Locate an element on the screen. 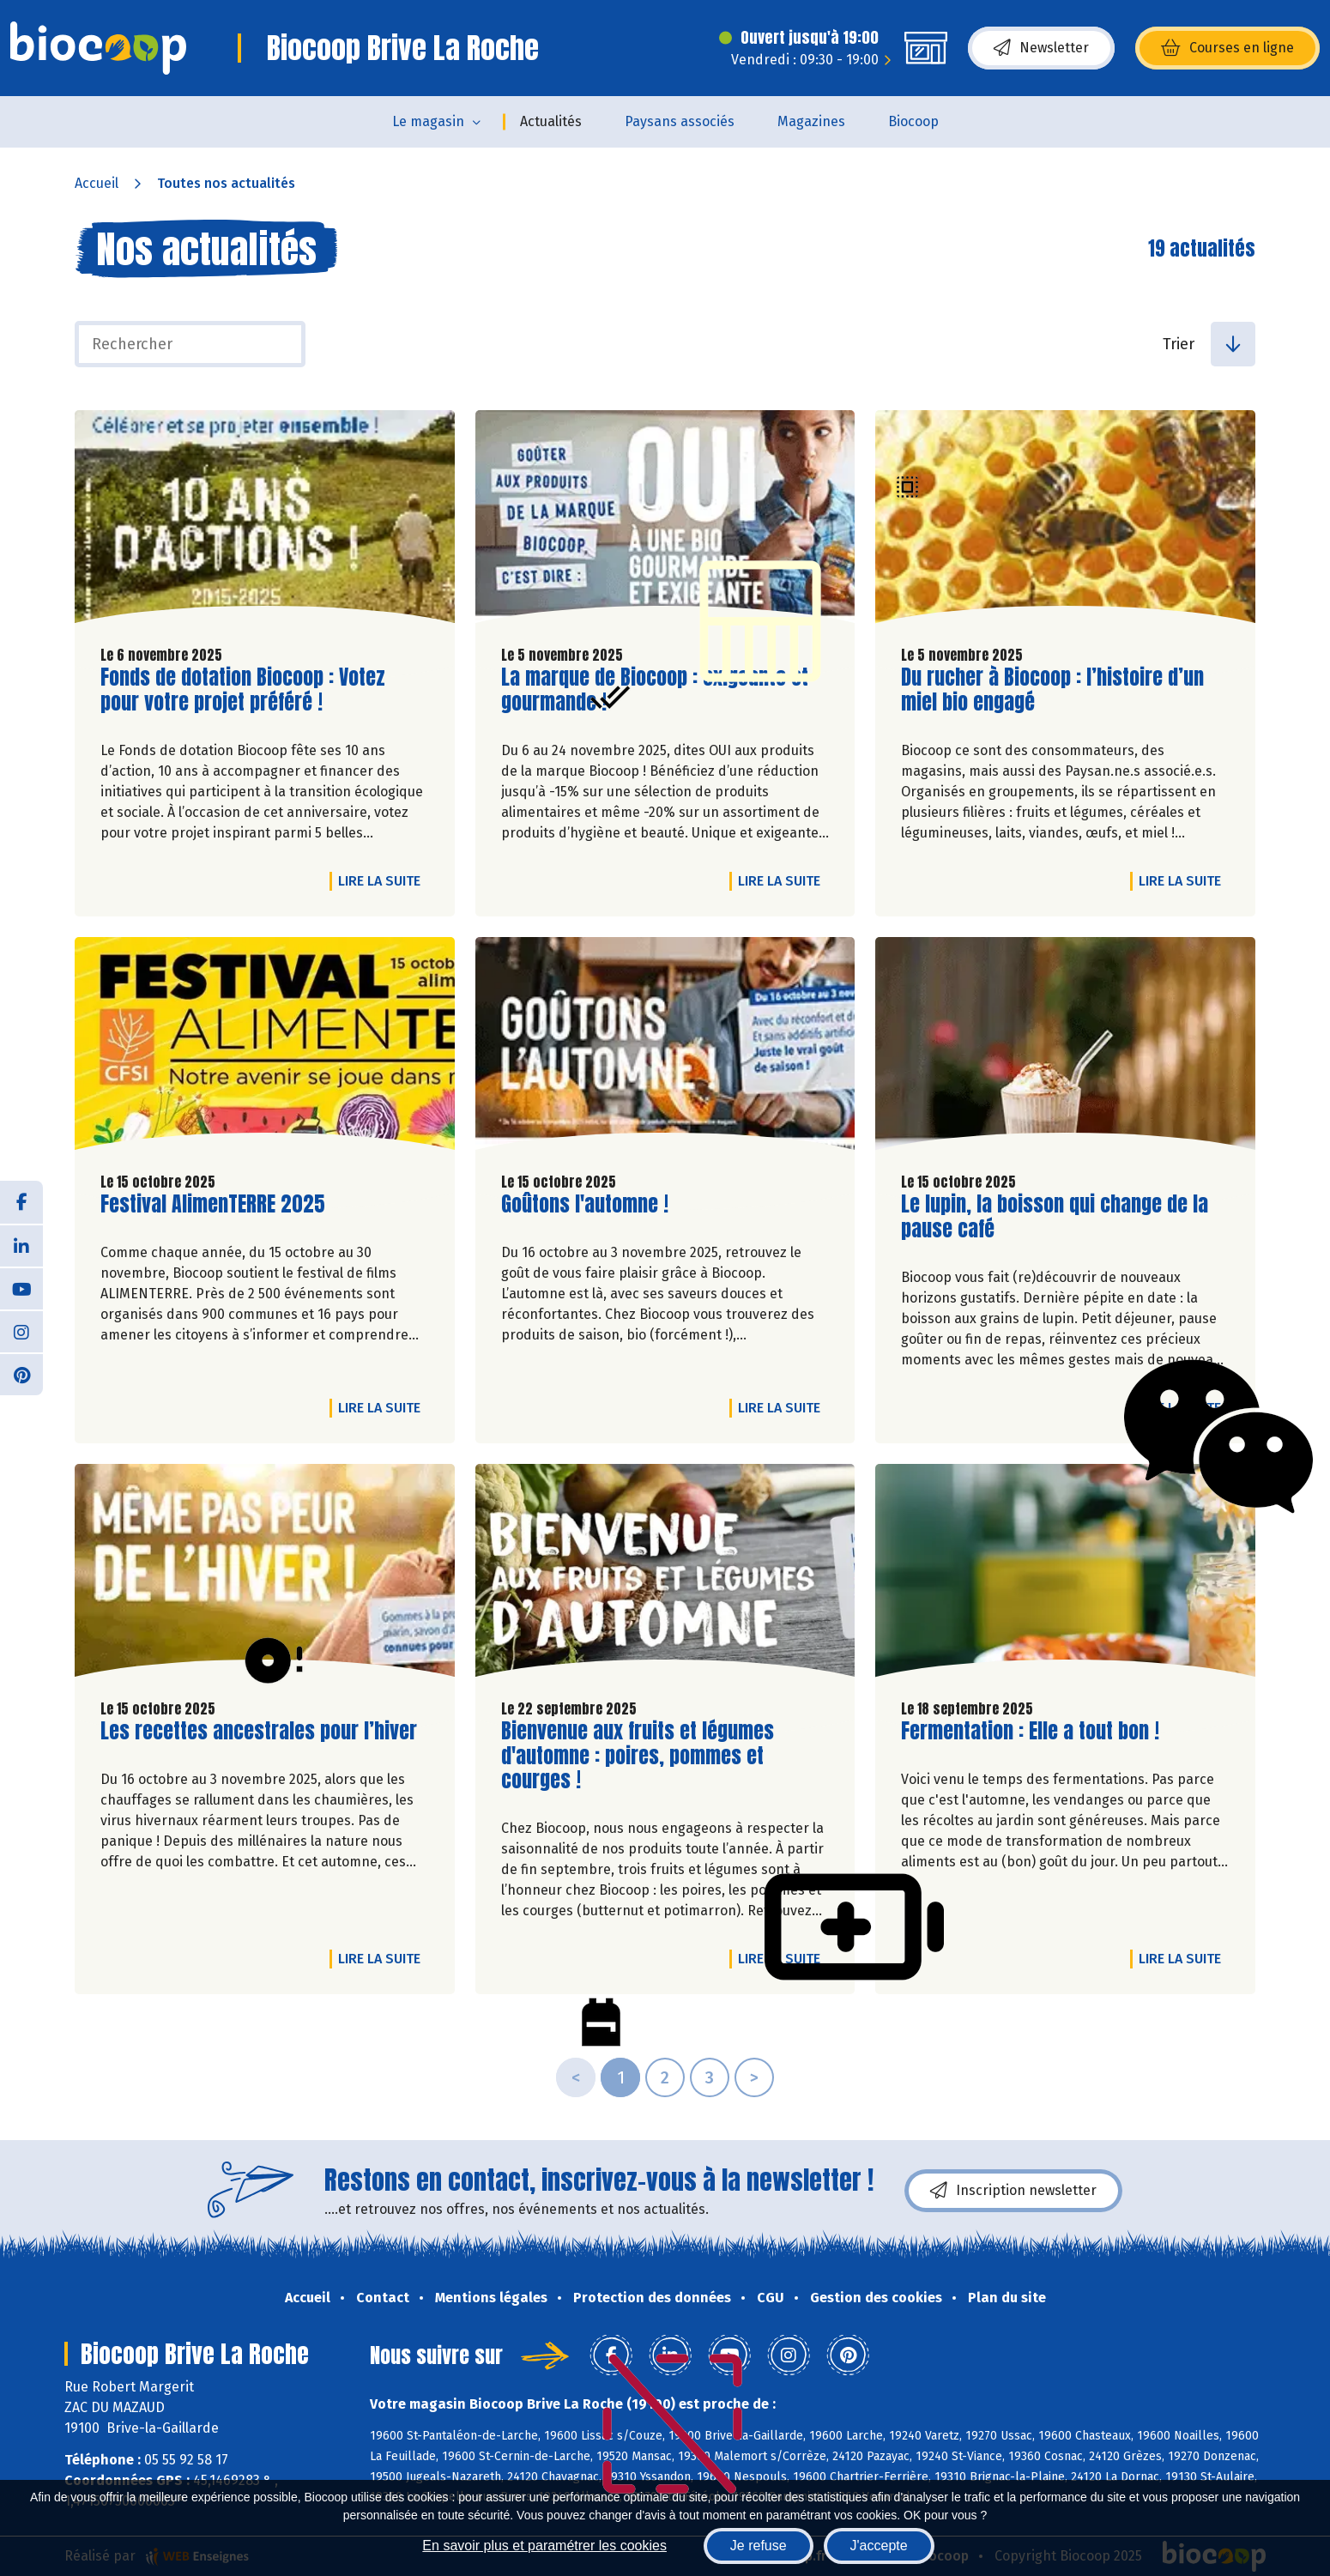 The height and width of the screenshot is (2576, 1330). toggle bottom panel visibility is located at coordinates (760, 621).